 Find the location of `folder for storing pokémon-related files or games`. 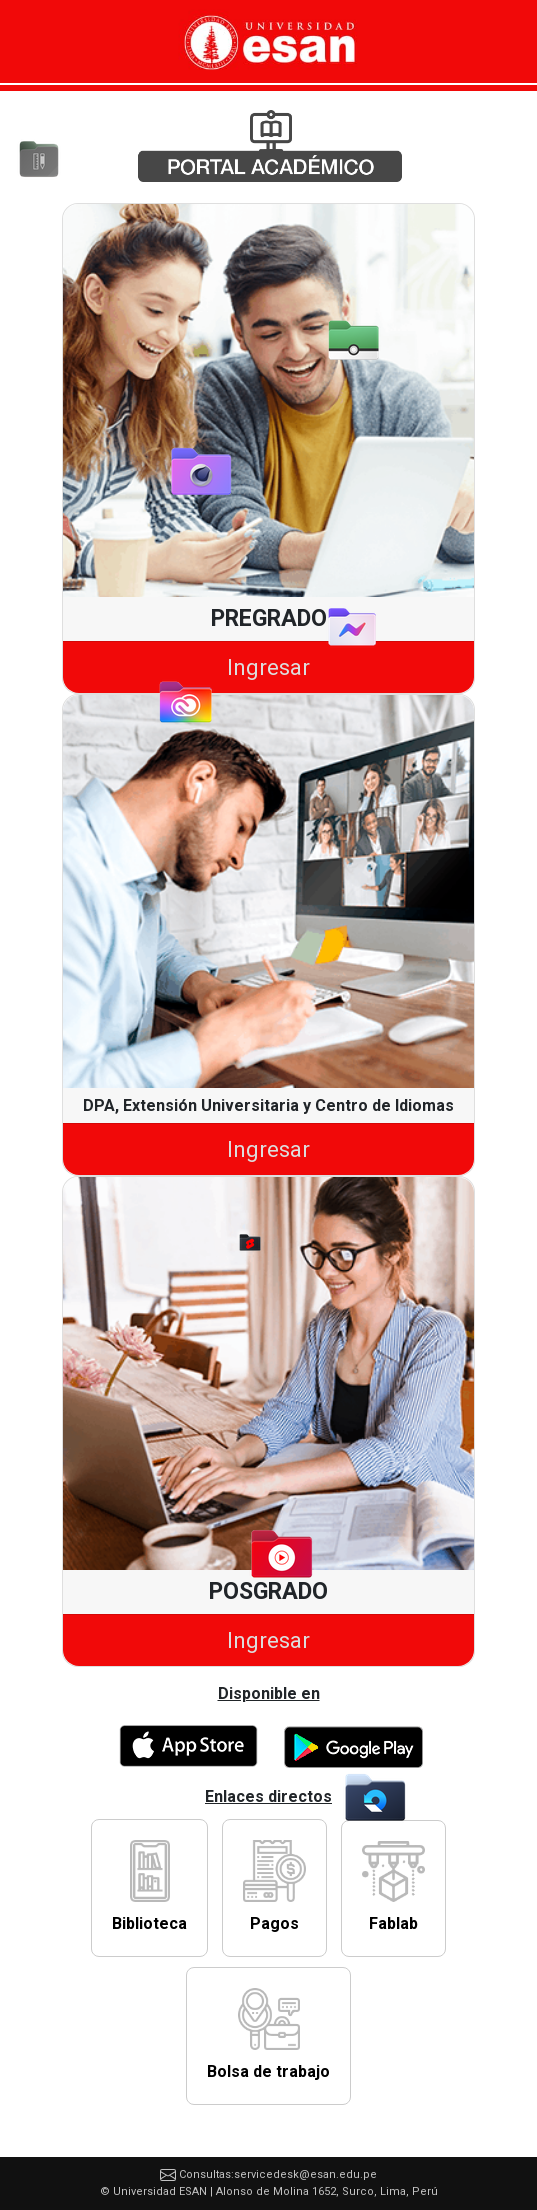

folder for storing pokémon-related files or games is located at coordinates (353, 341).